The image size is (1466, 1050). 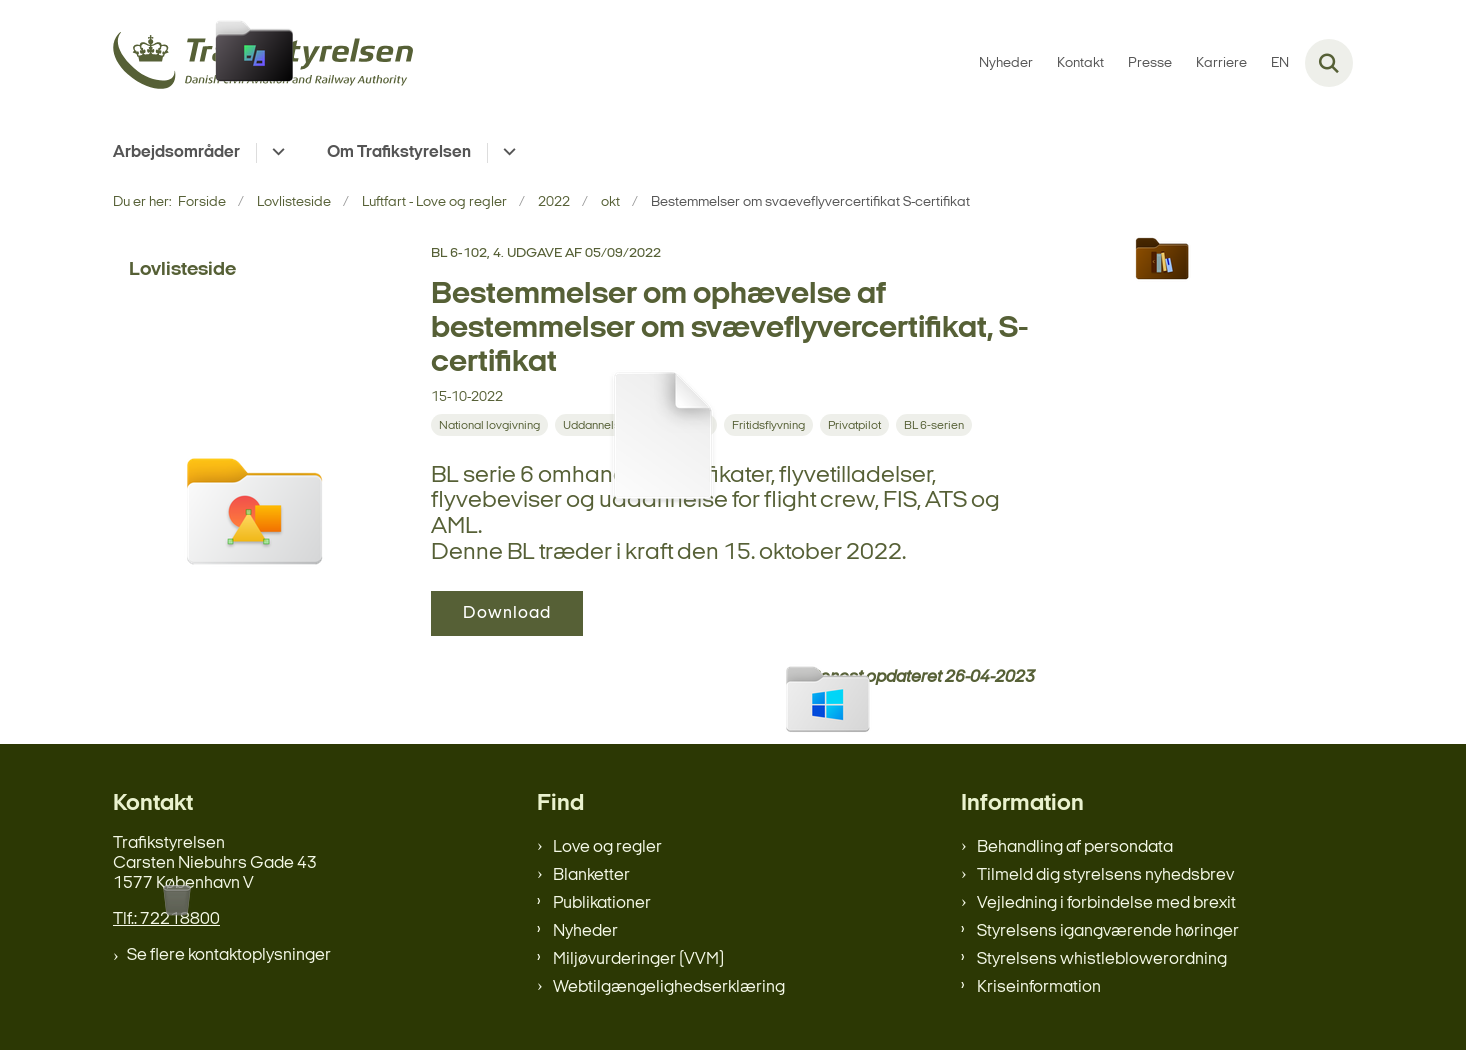 I want to click on open folder containing JetBrains Code With Me projects, so click(x=254, y=53).